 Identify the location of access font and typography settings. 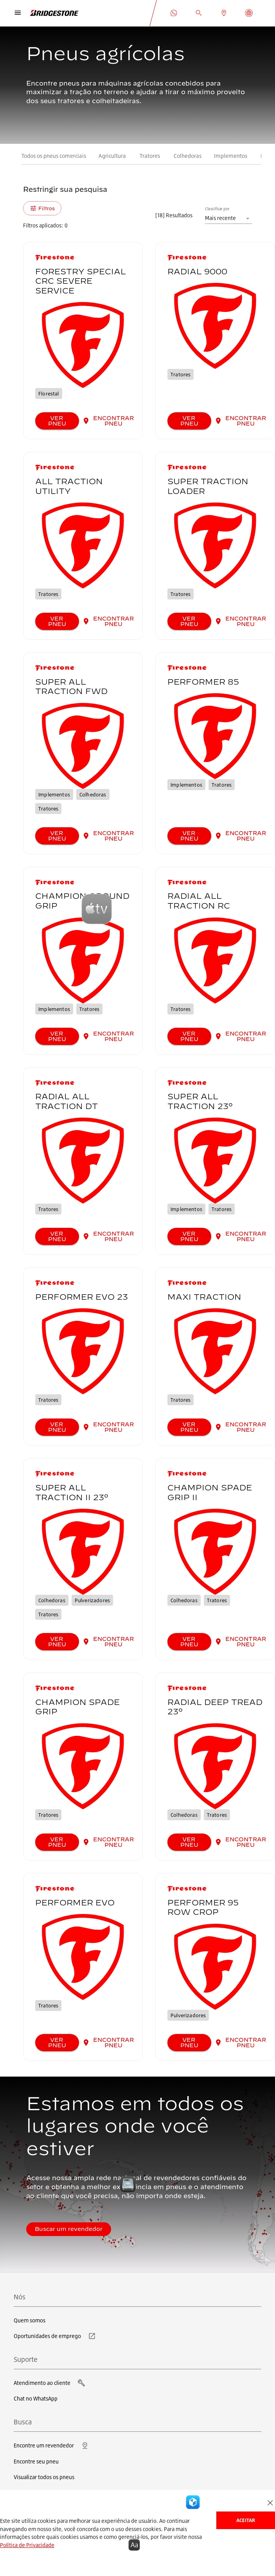
(134, 2545).